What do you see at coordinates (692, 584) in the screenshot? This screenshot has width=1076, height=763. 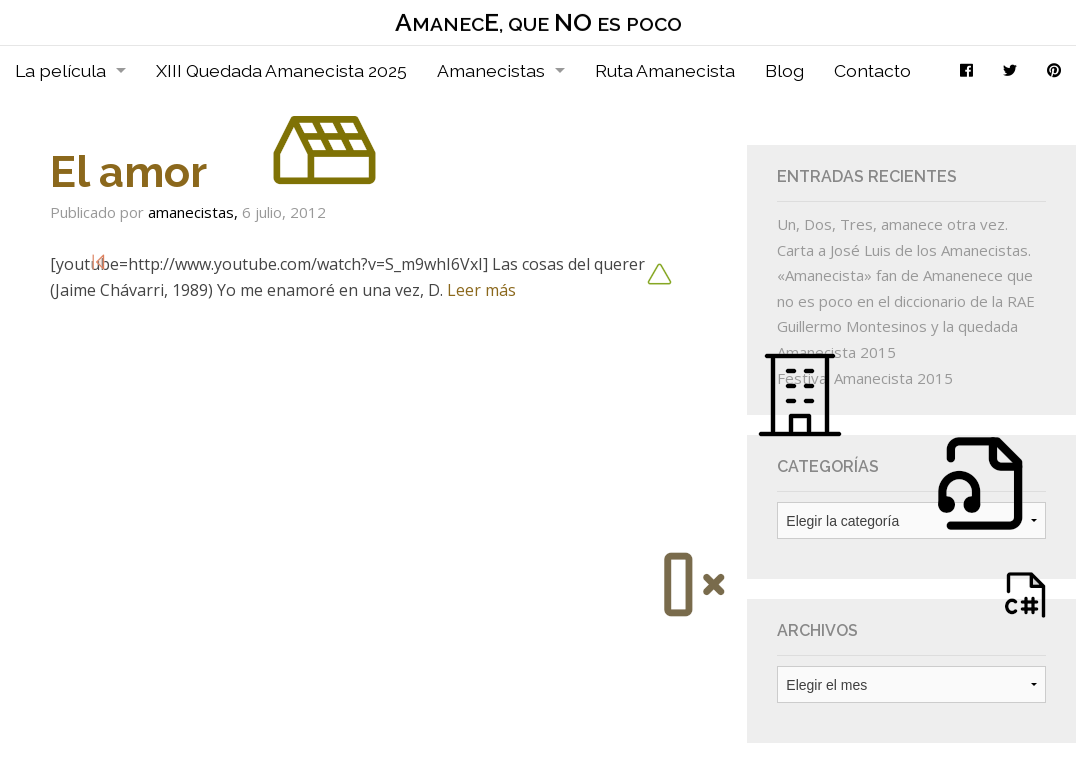 I see `remove a column from a table or layout` at bounding box center [692, 584].